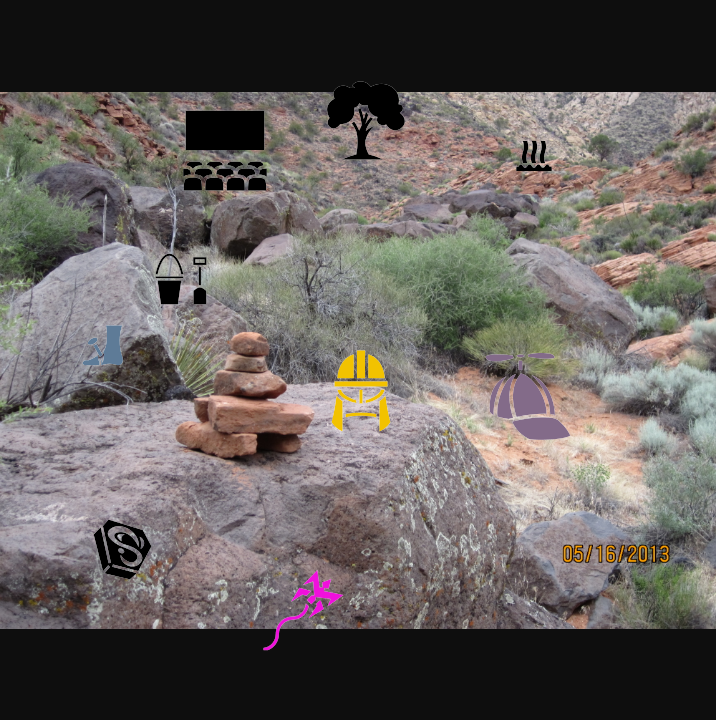 Image resolution: width=716 pixels, height=720 pixels. I want to click on select beech tree type in a nature or forestry game, so click(366, 120).